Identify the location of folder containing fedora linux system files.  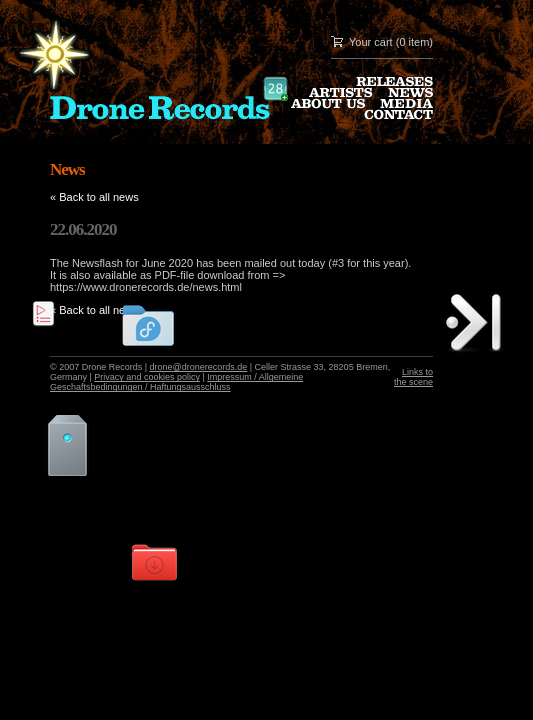
(148, 327).